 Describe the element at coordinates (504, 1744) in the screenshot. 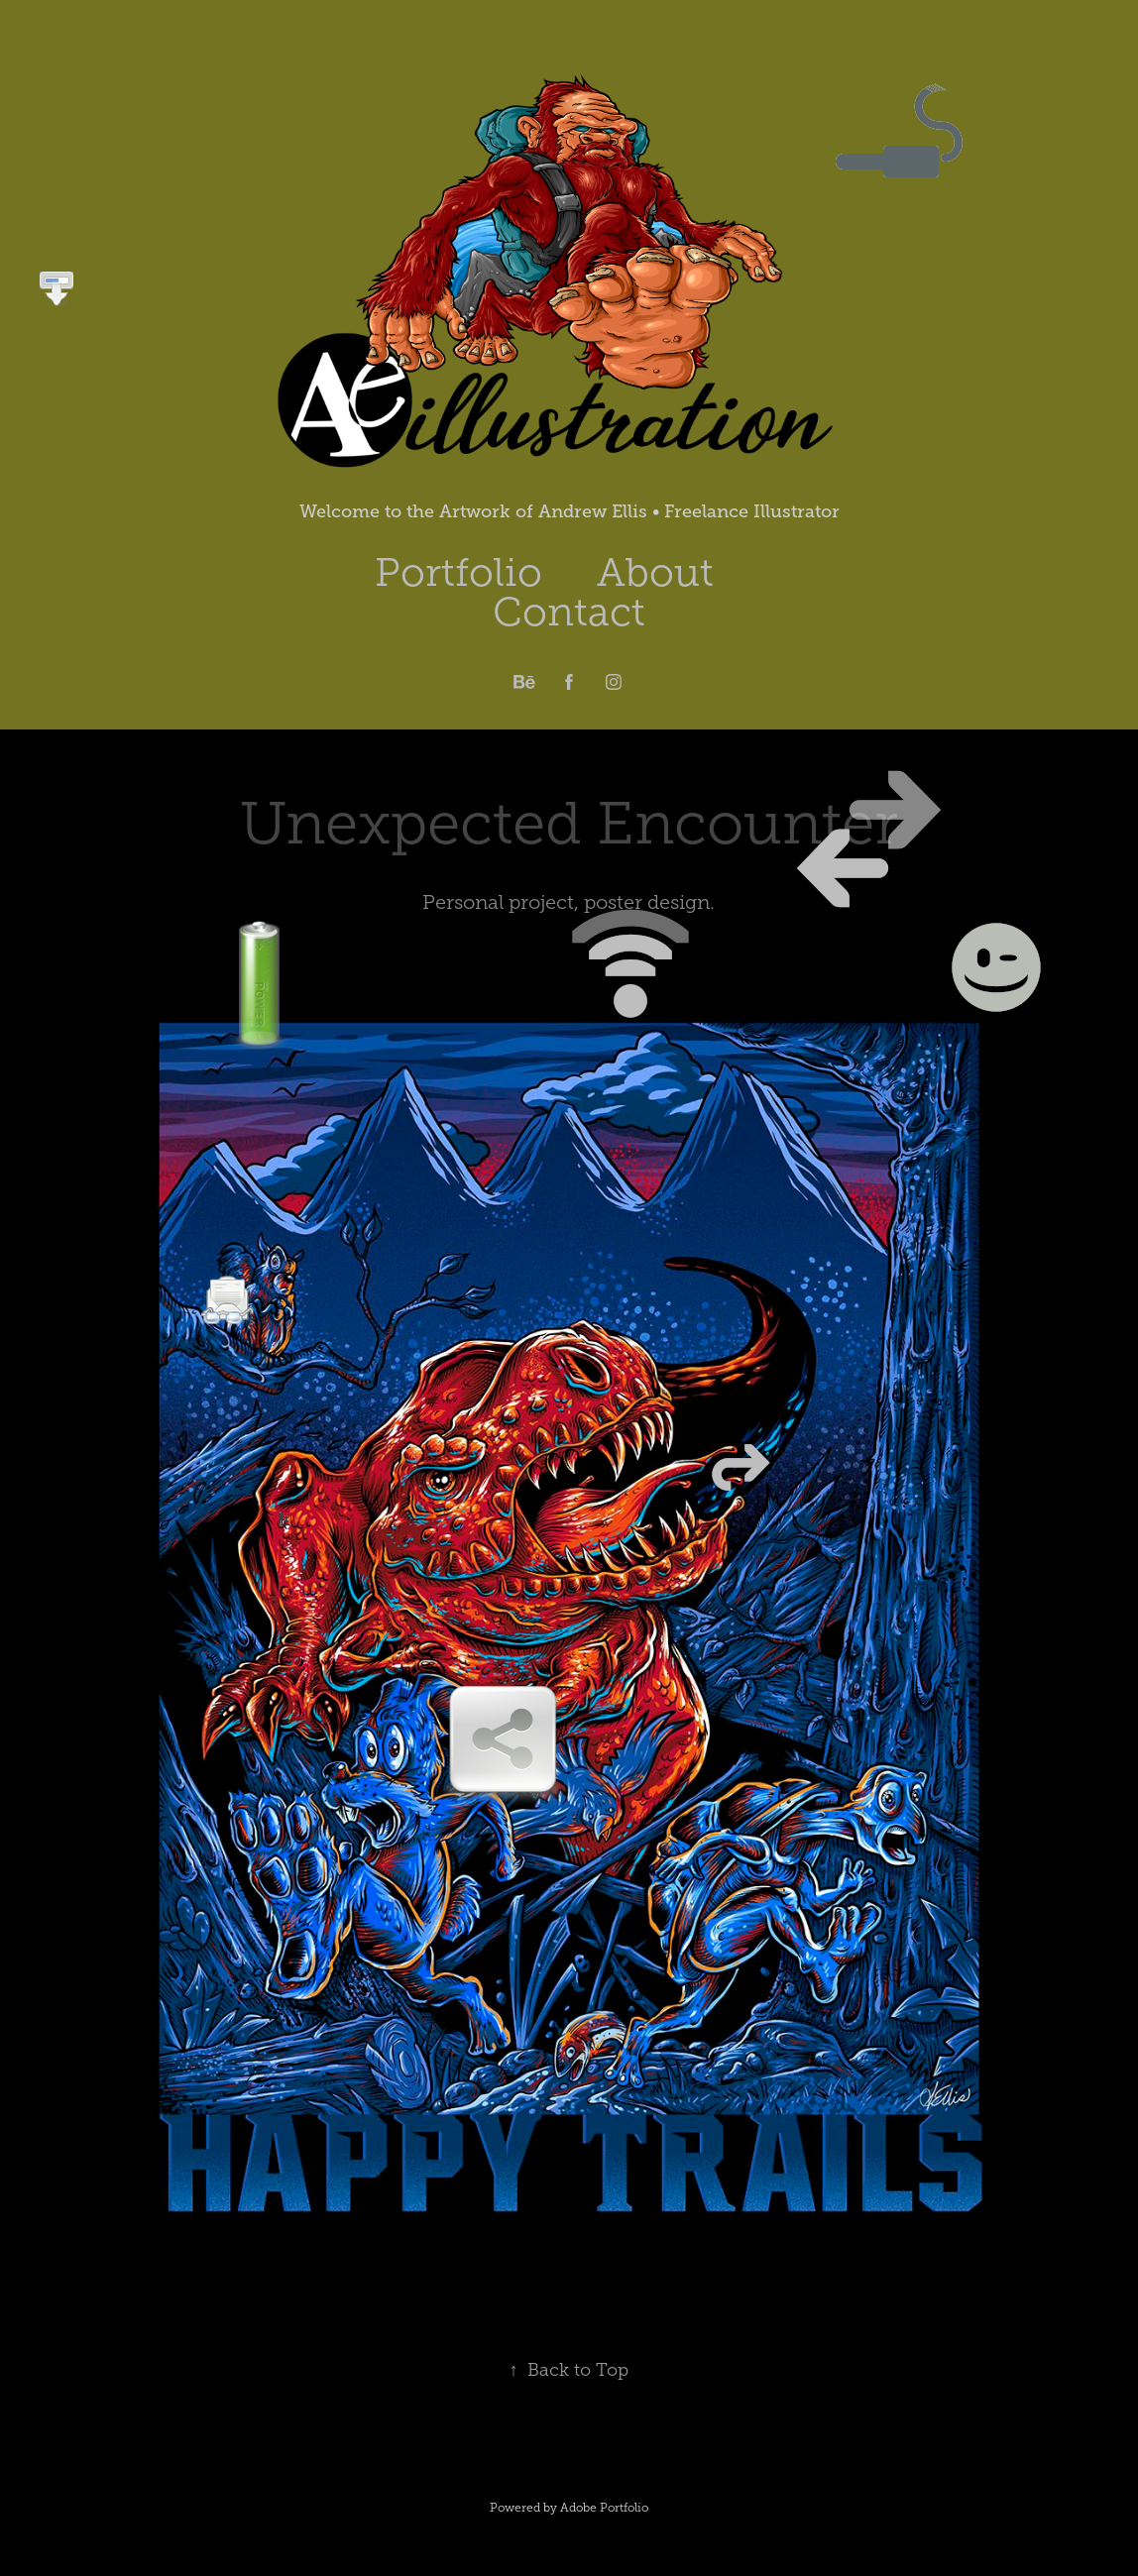

I see `indicates a shared file or folder` at that location.